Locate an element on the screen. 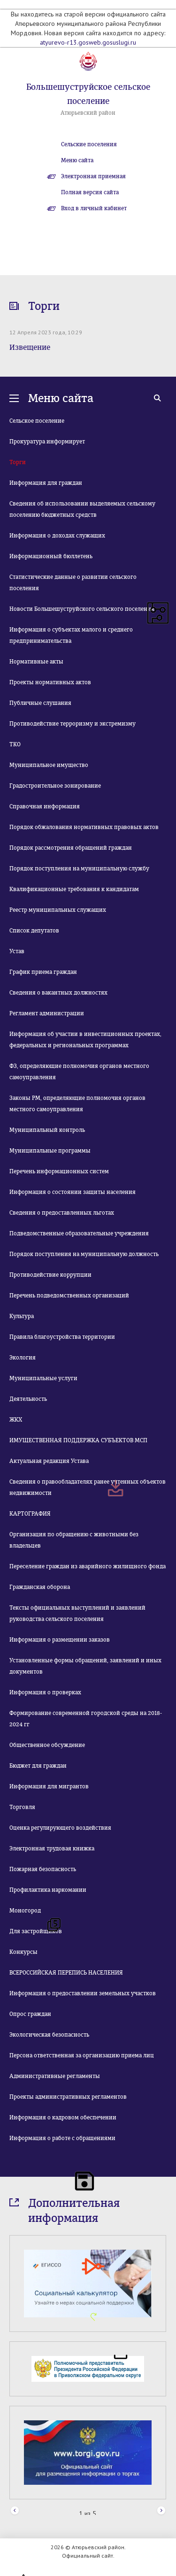  insert a space character is located at coordinates (121, 2357).